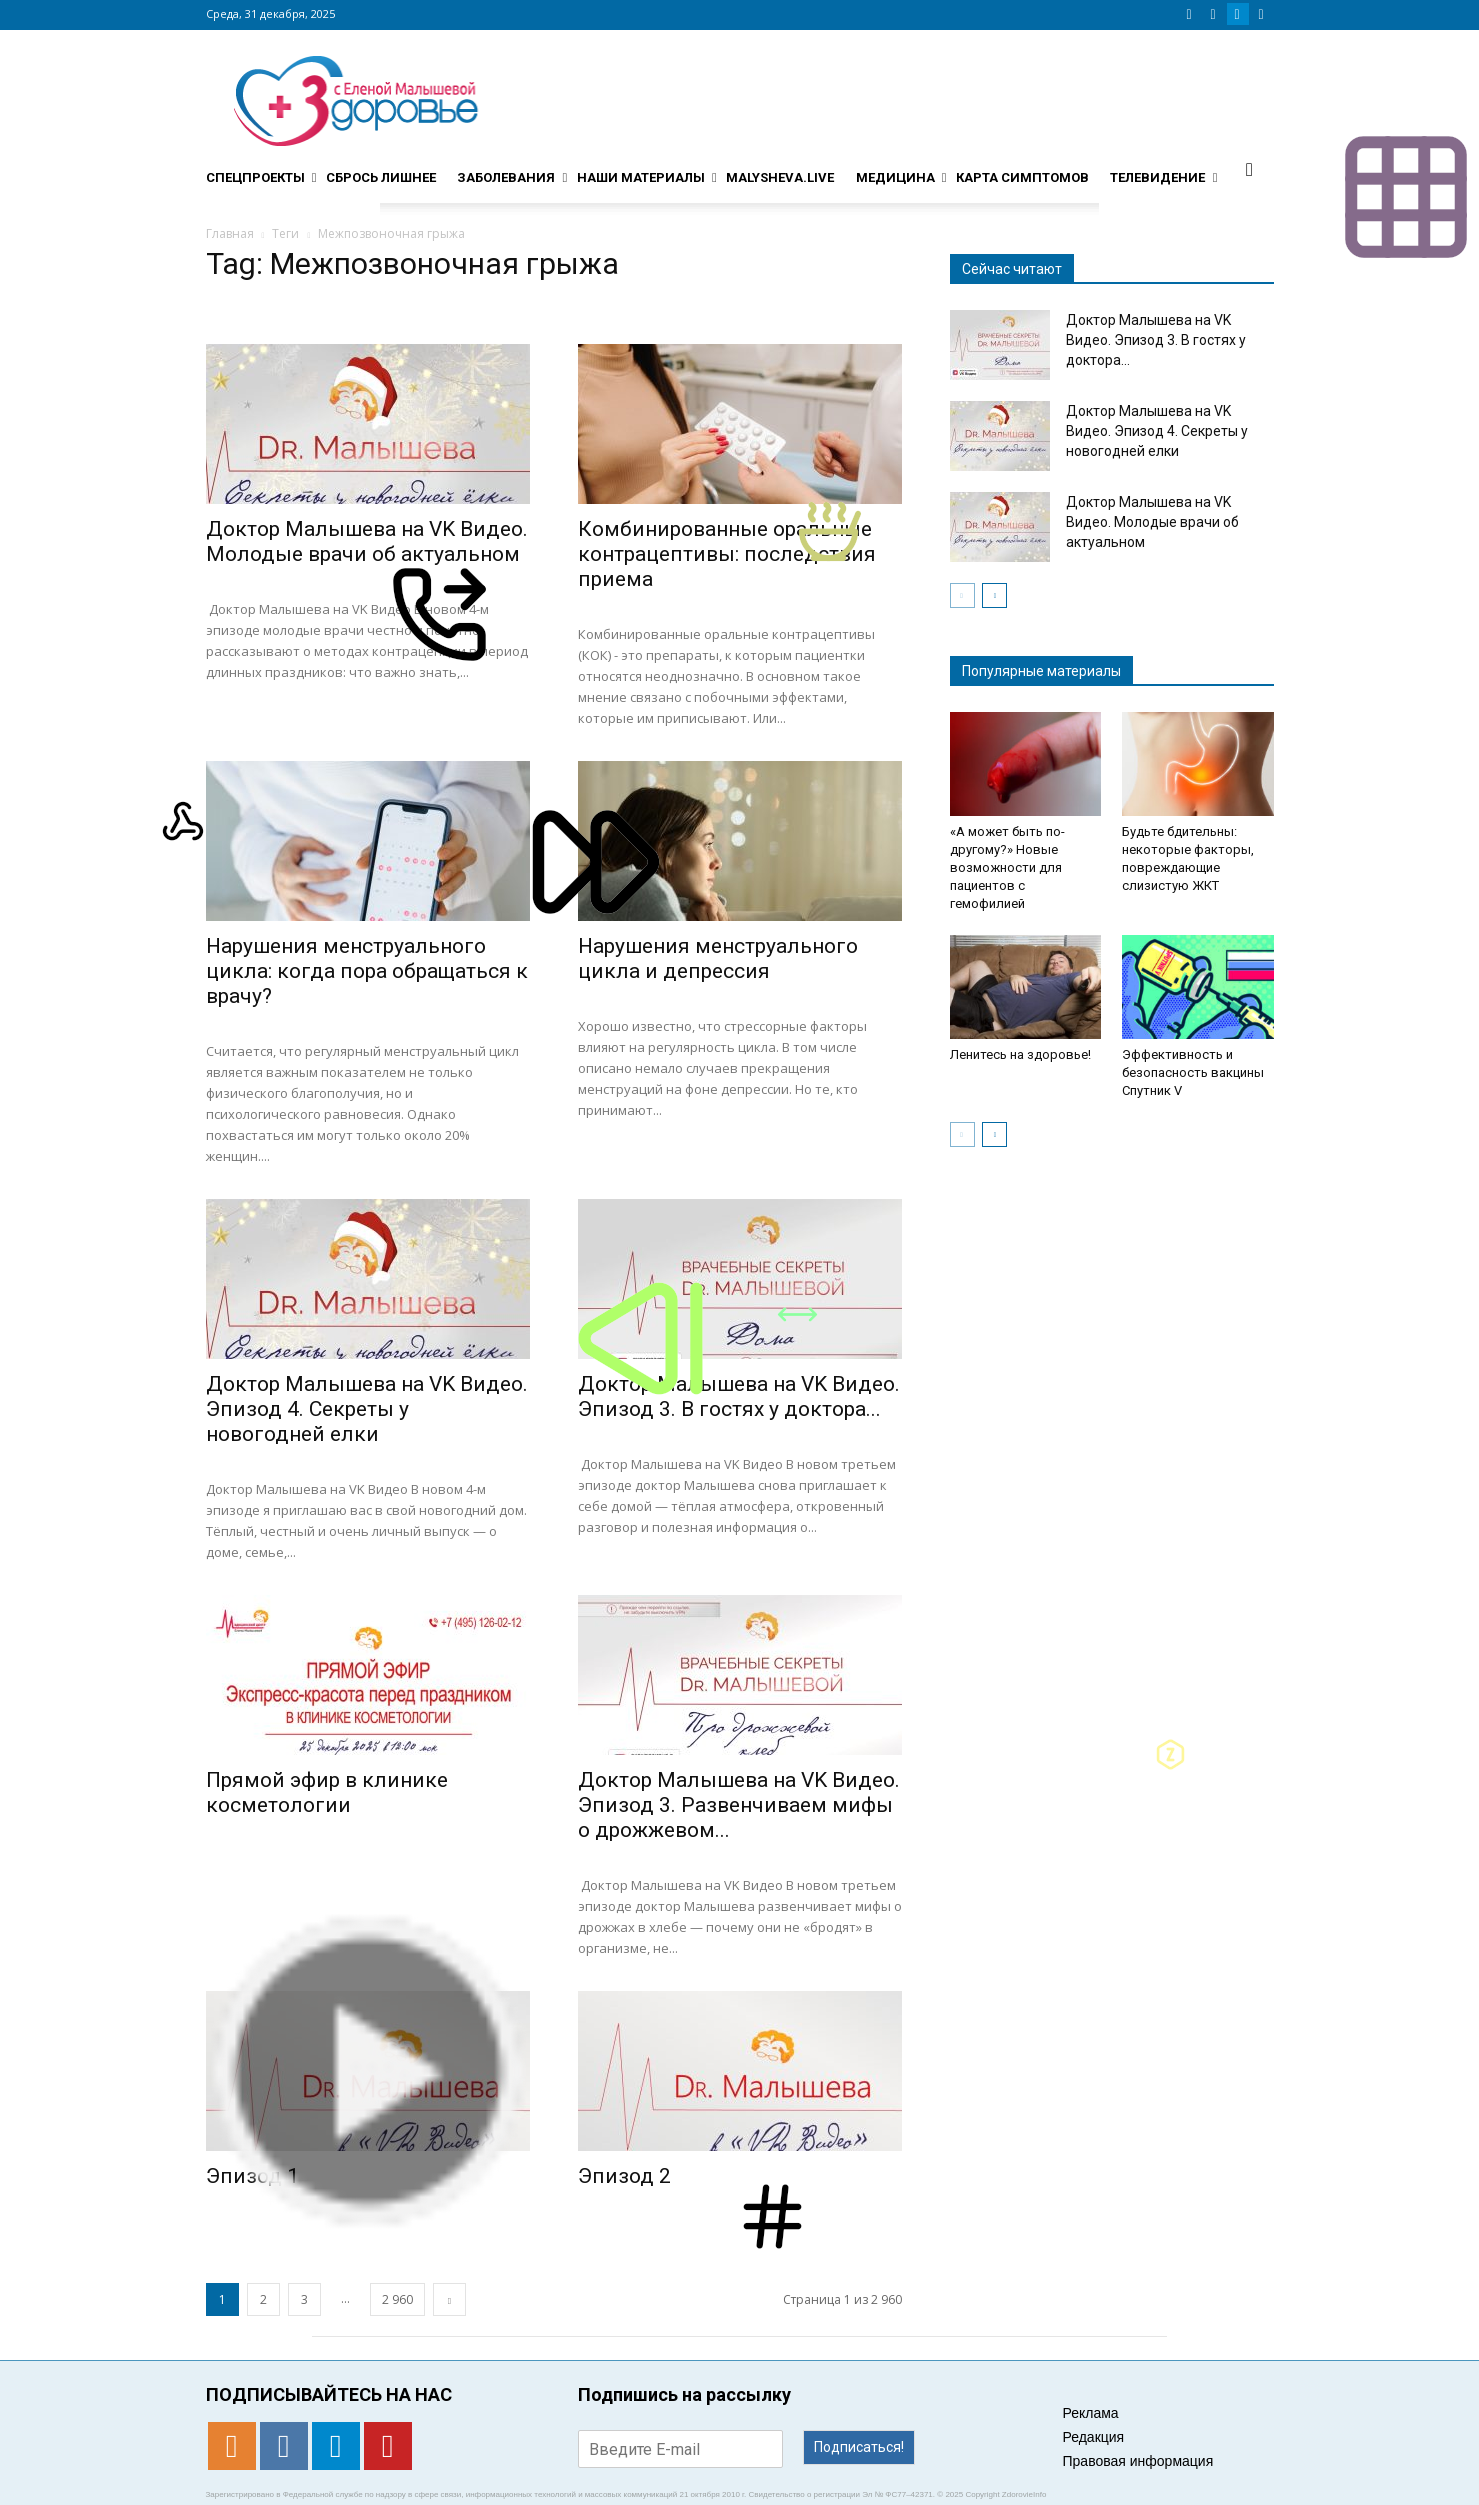 This screenshot has width=1479, height=2505. I want to click on configure webhook integrations, so click(183, 822).